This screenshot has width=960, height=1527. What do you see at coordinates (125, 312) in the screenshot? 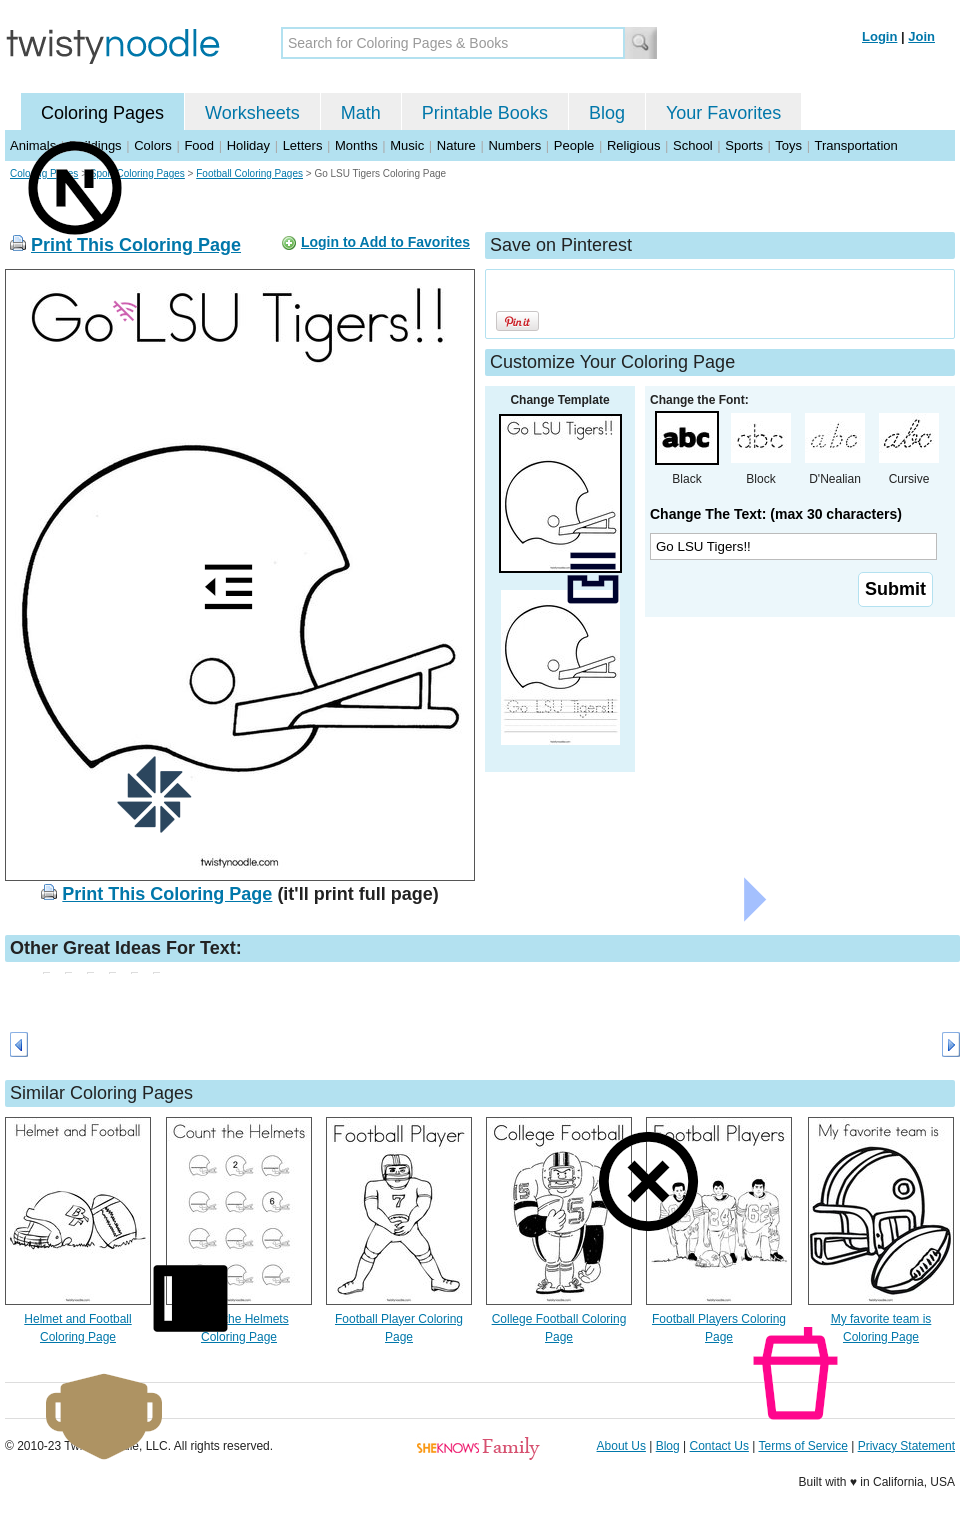
I see `indicates no wifi connection available` at bounding box center [125, 312].